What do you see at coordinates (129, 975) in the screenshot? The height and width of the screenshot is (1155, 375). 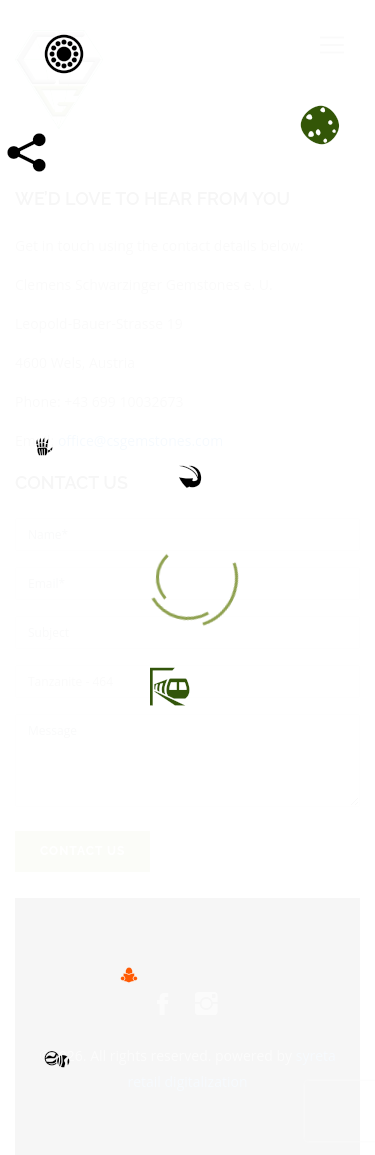 I see `open reading mode or e-reader` at bounding box center [129, 975].